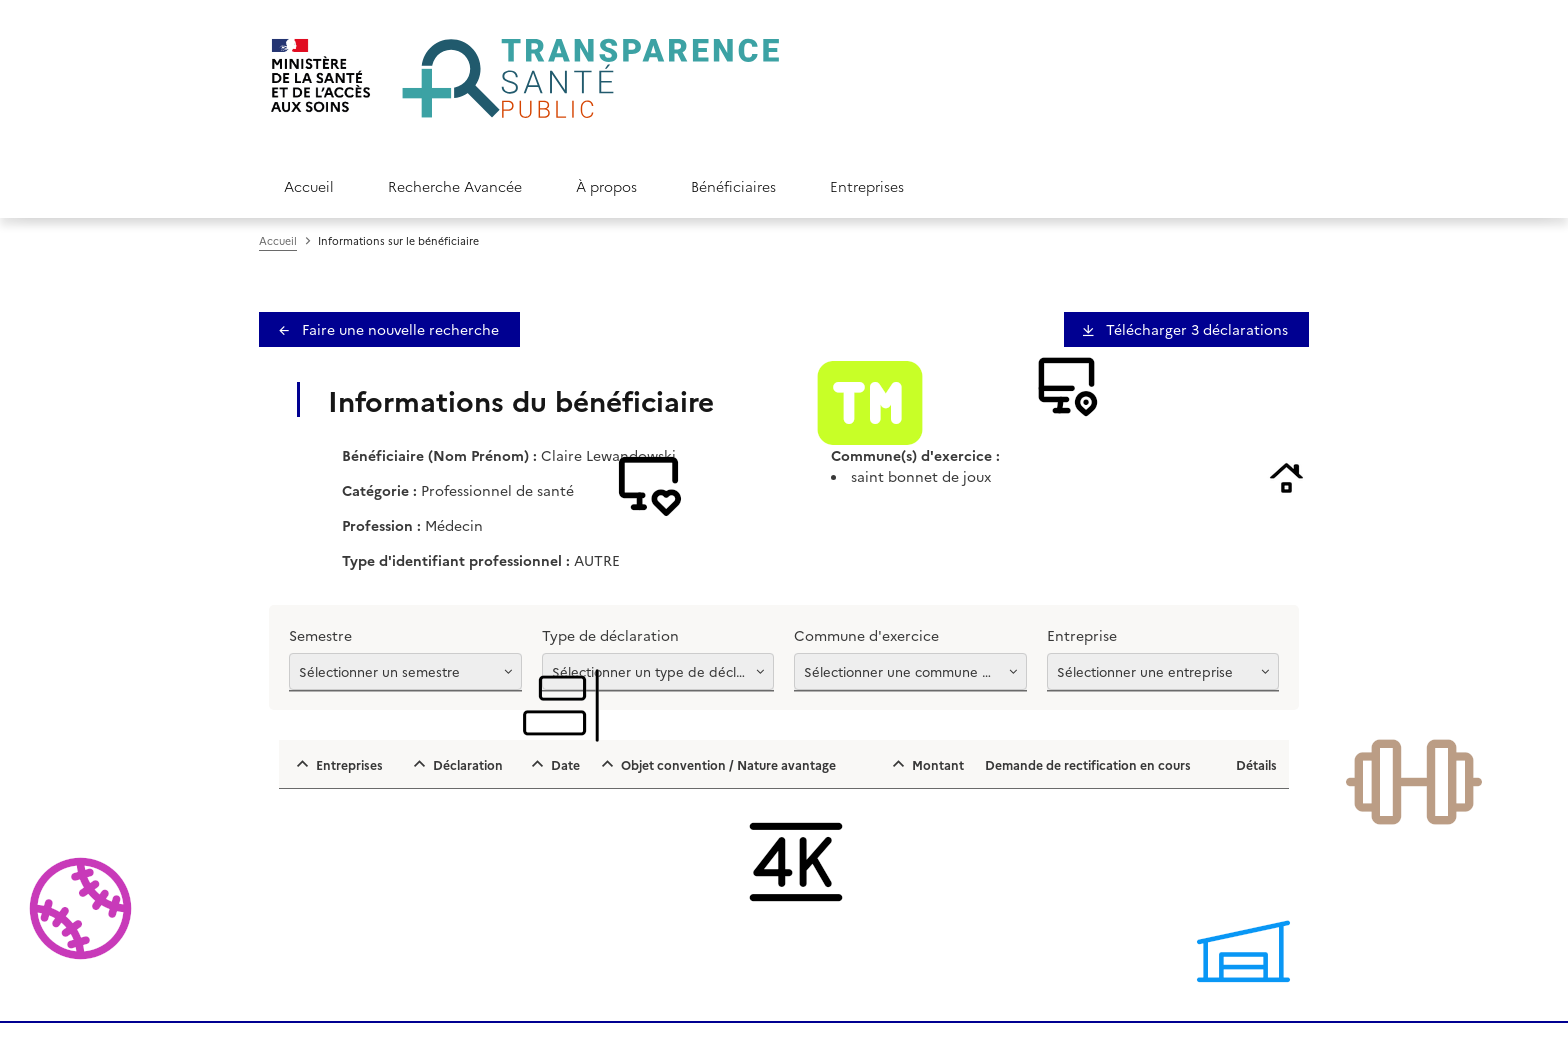  I want to click on view device location on map, so click(1066, 385).